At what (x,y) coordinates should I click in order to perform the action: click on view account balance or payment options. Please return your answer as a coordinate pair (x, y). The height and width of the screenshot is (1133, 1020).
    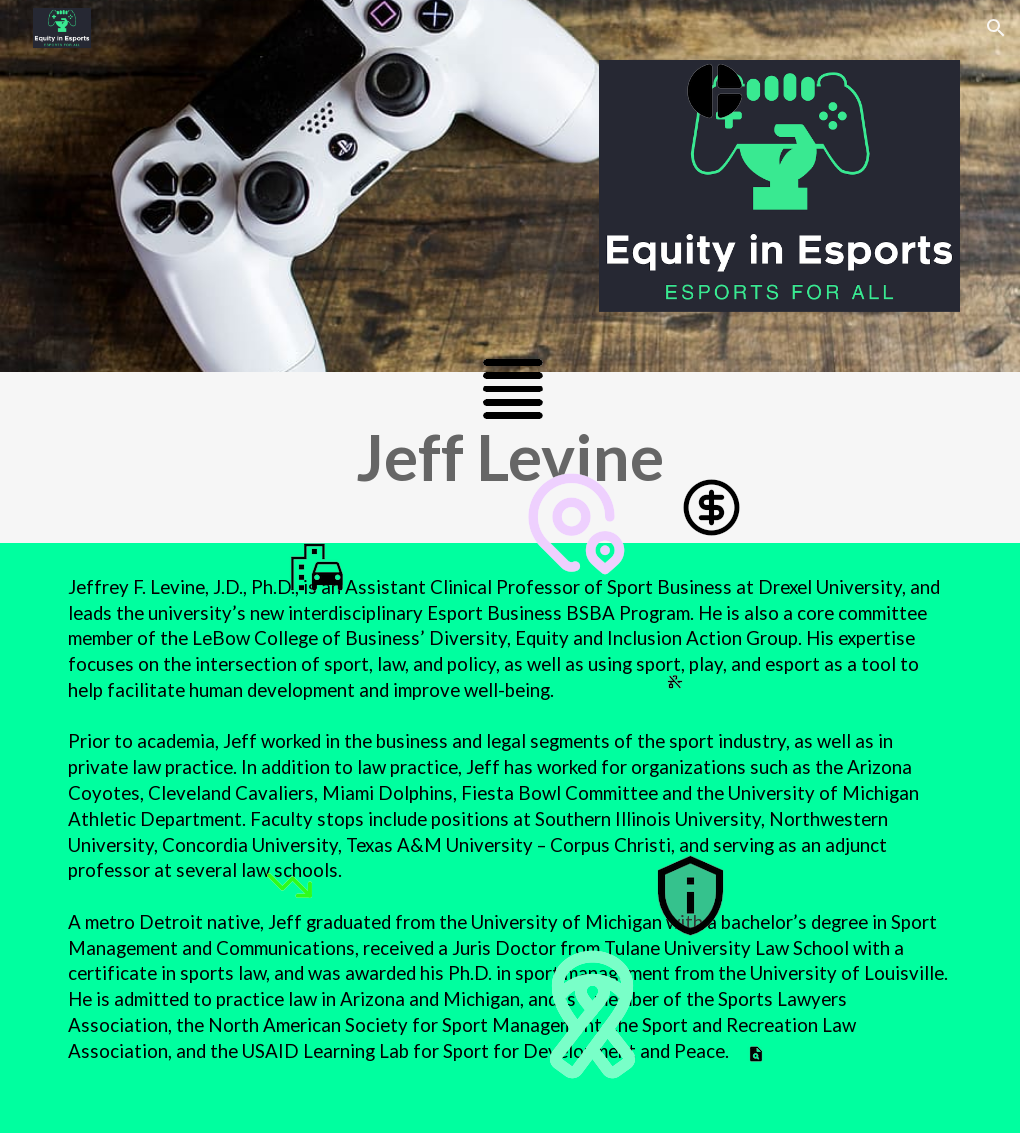
    Looking at the image, I should click on (711, 507).